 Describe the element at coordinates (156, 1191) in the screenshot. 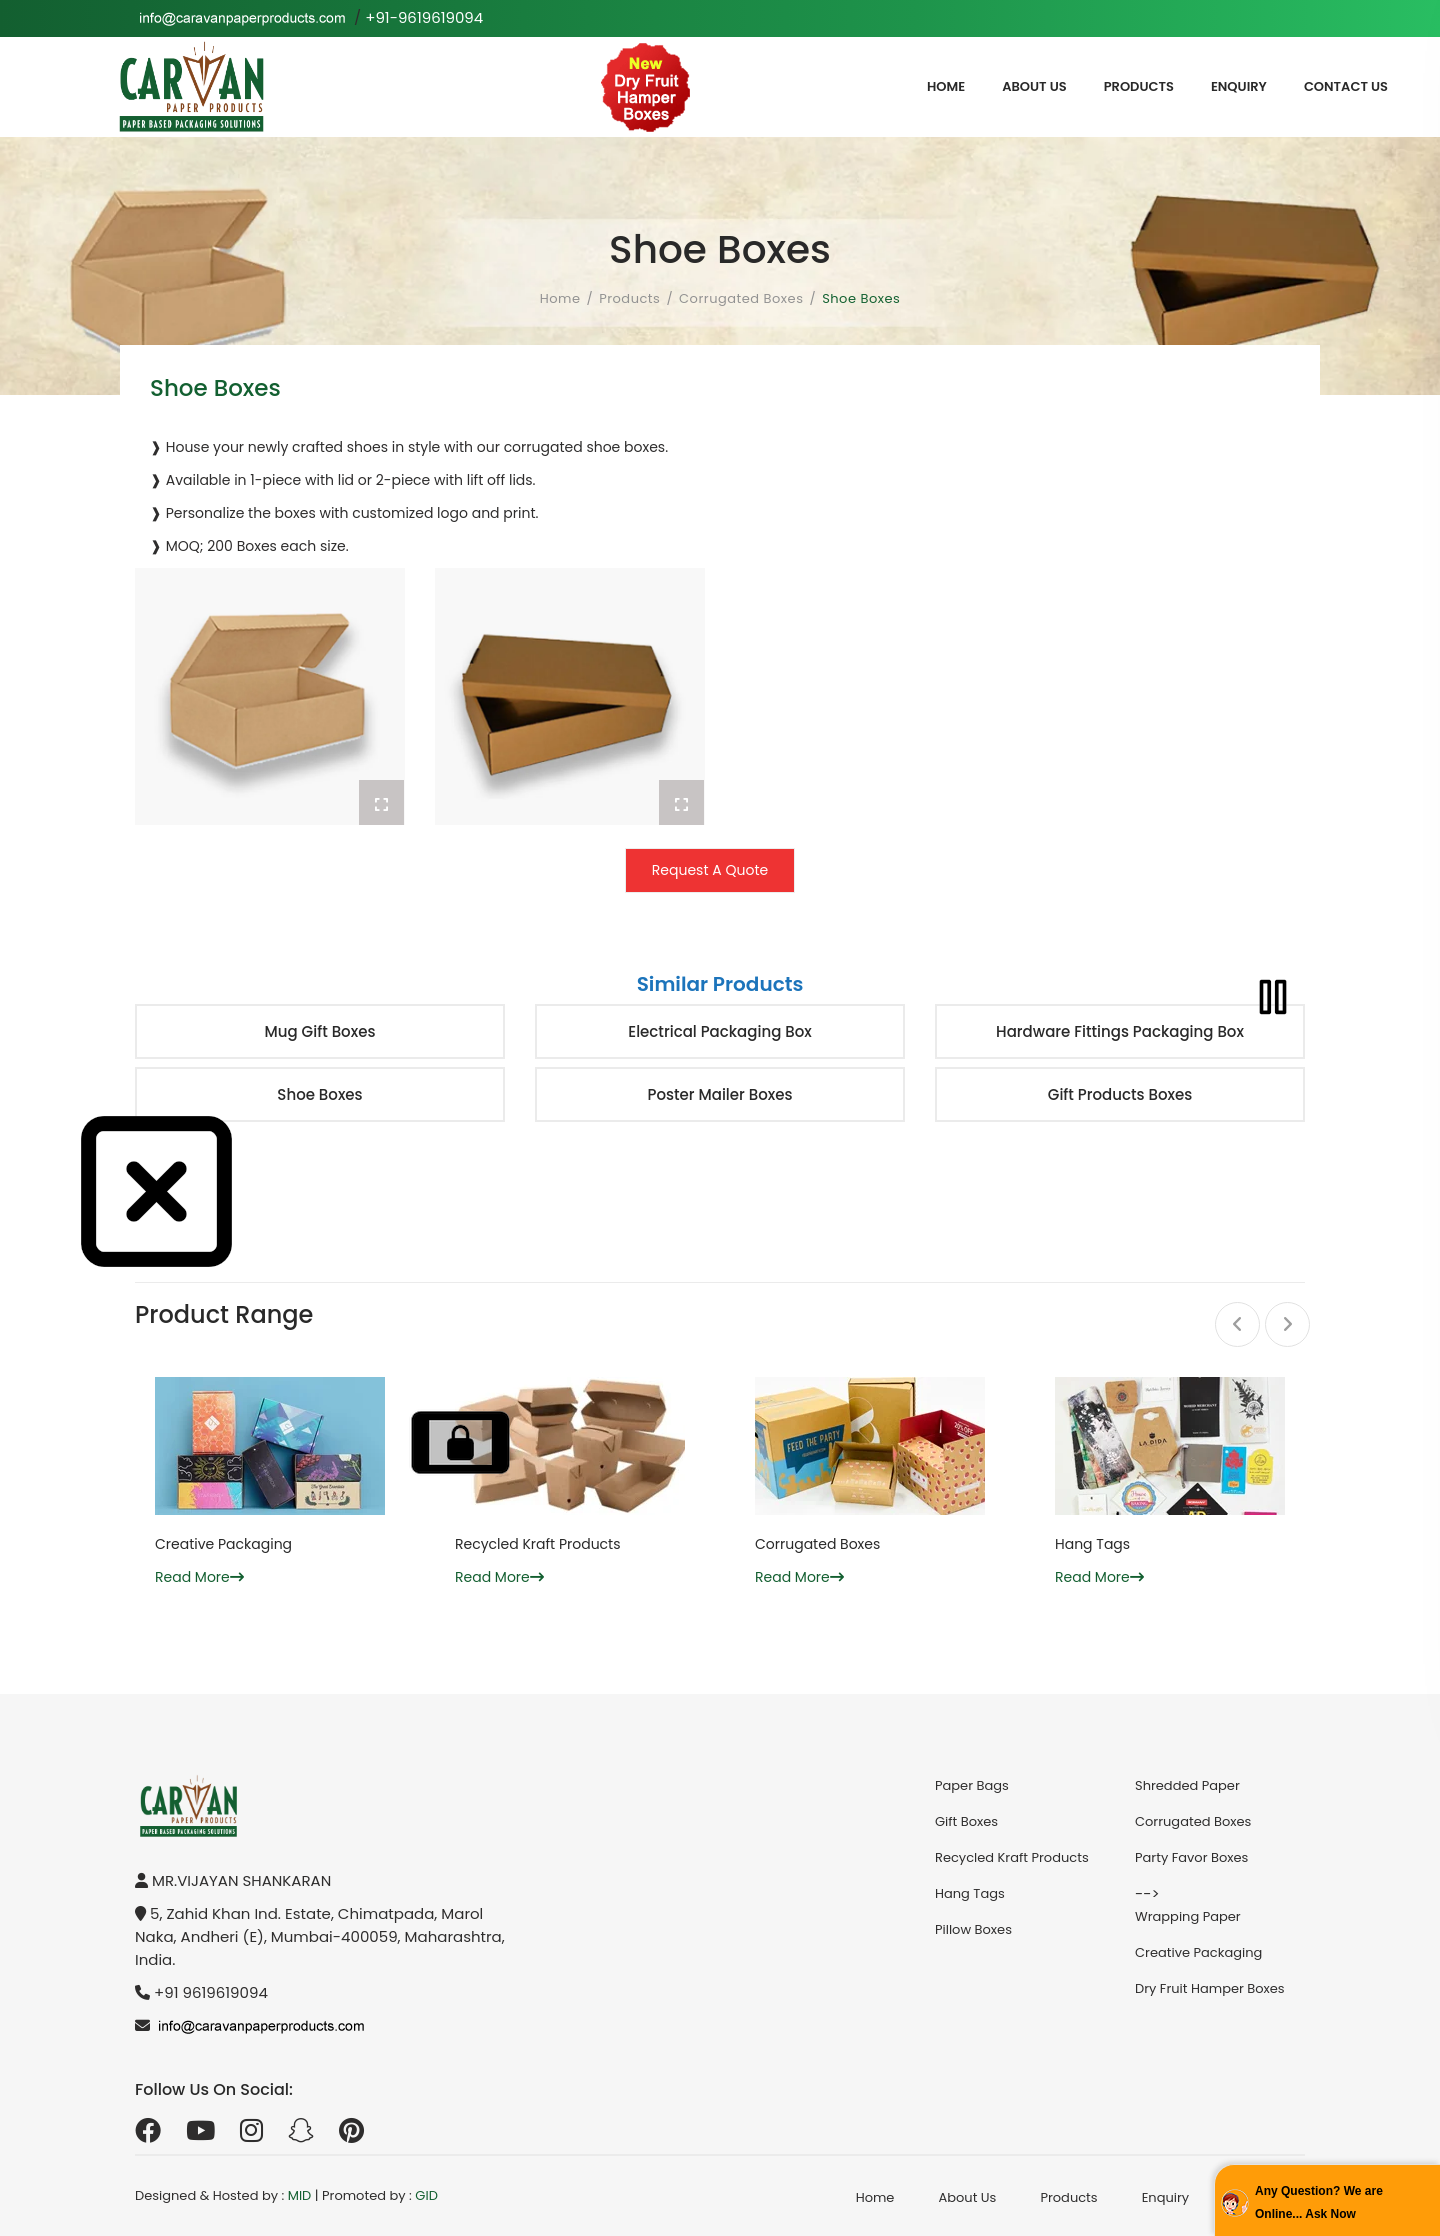

I see `close or dismiss a dialog box` at that location.